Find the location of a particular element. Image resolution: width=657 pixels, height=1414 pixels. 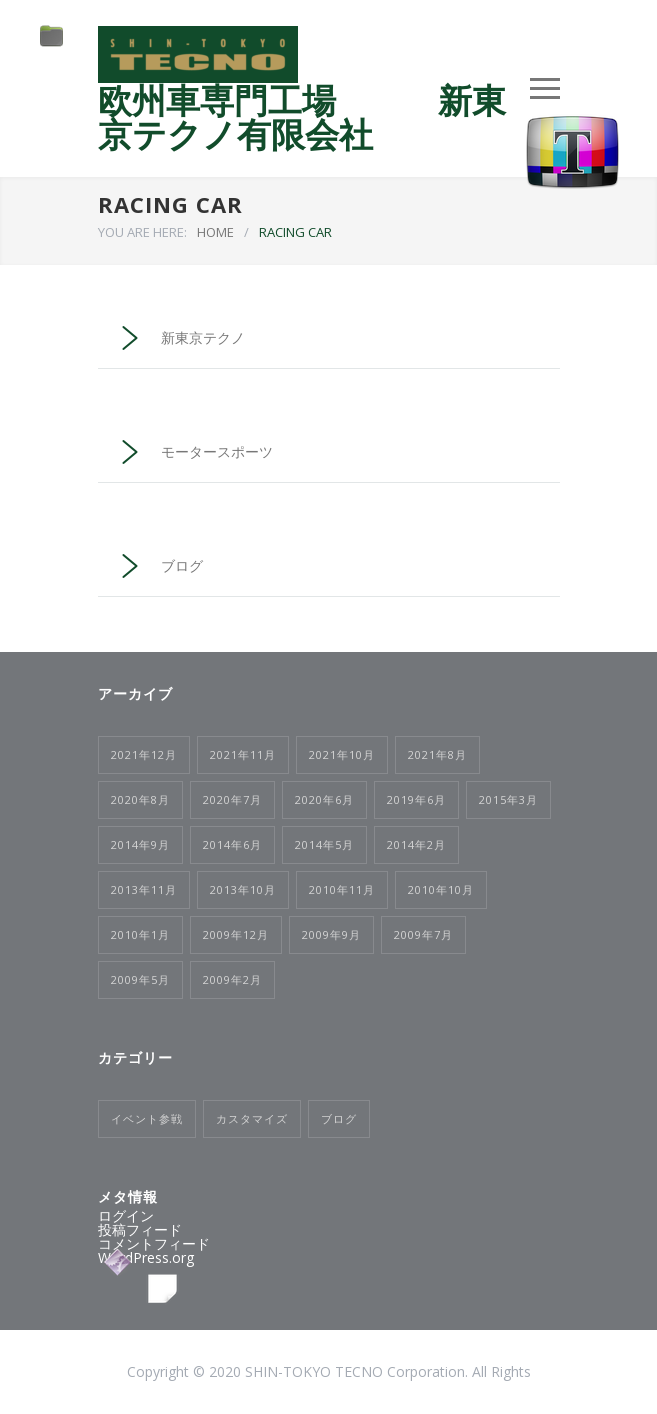

access a remote or network folder is located at coordinates (51, 35).